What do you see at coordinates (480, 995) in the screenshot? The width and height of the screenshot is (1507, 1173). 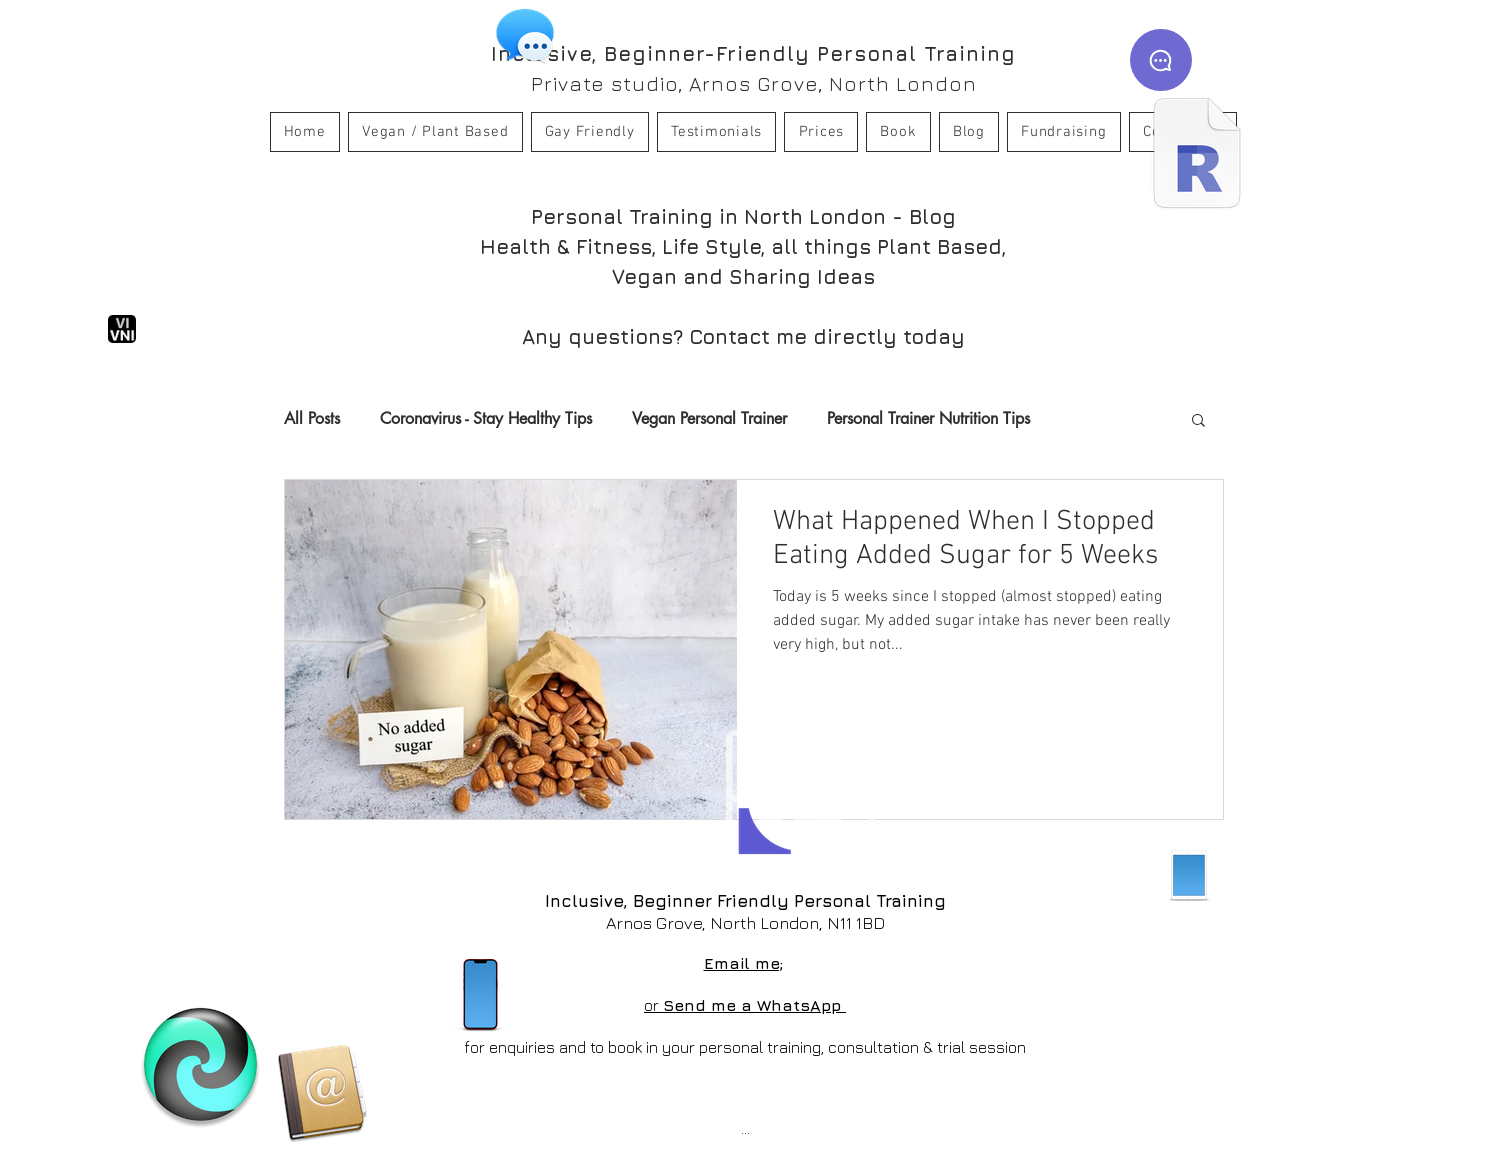 I see `iPhone 13 device in red color` at bounding box center [480, 995].